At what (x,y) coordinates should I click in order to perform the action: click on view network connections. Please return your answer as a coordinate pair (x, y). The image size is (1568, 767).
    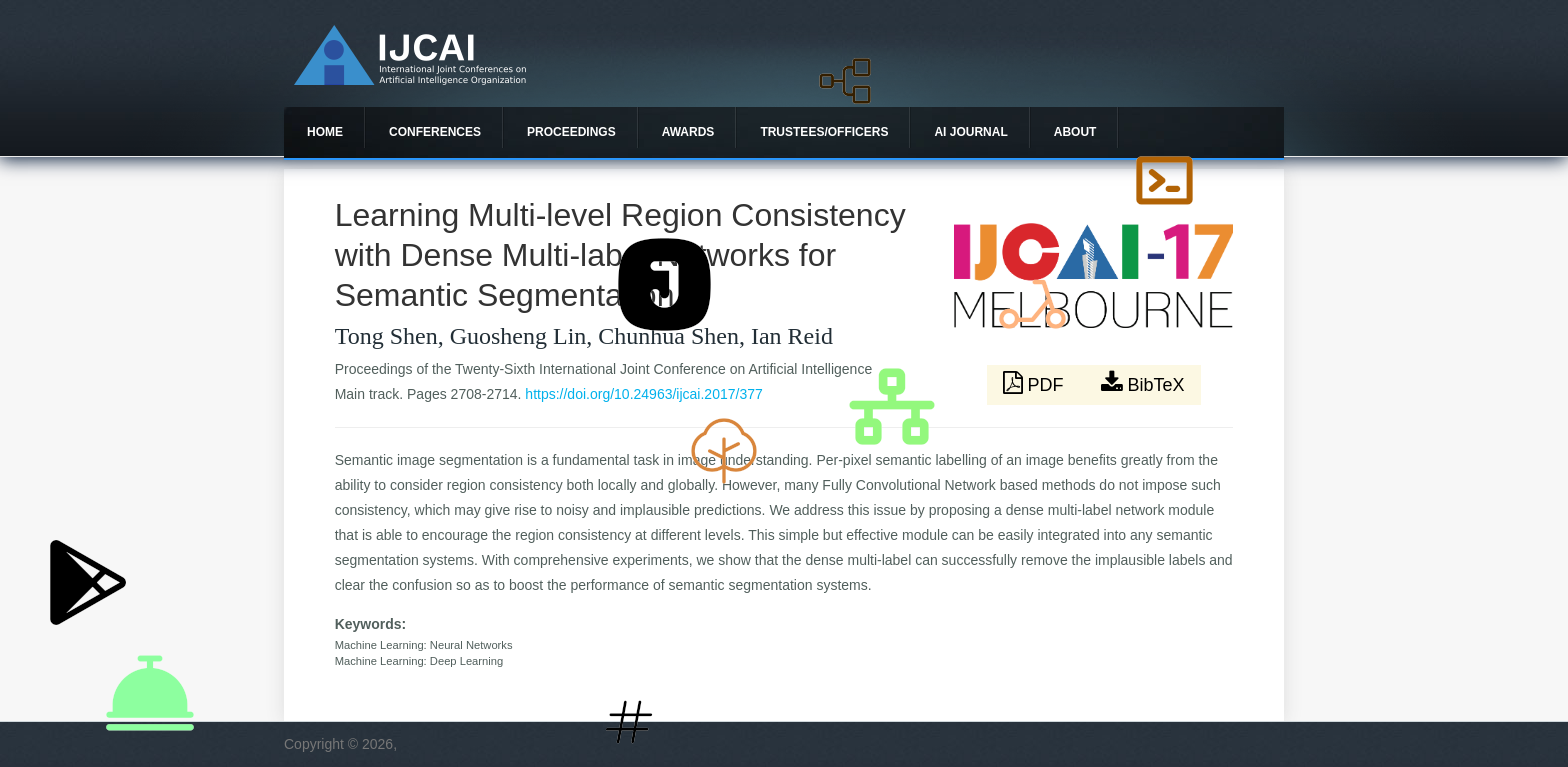
    Looking at the image, I should click on (892, 408).